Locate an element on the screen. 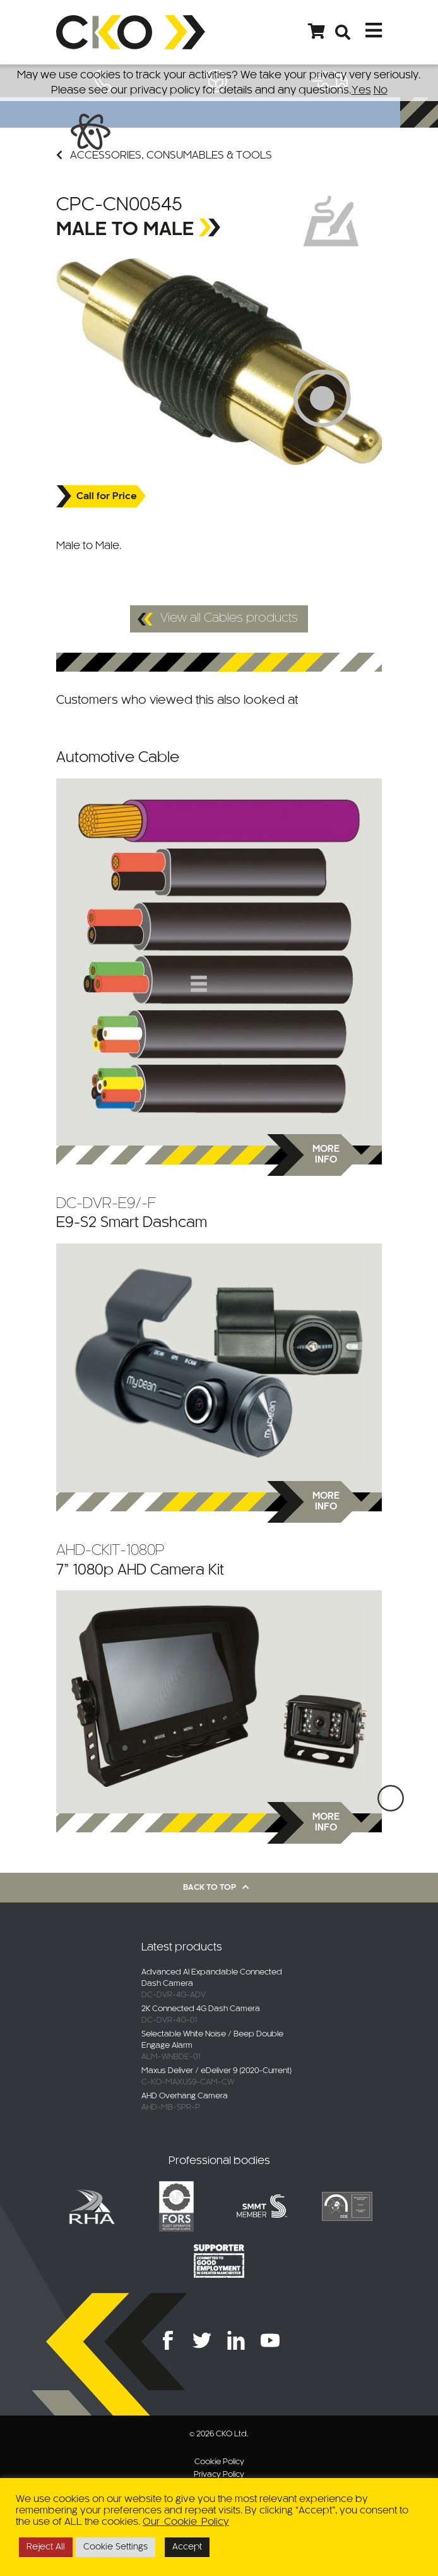 This screenshot has width=438, height=2576. open the main menu is located at coordinates (199, 984).